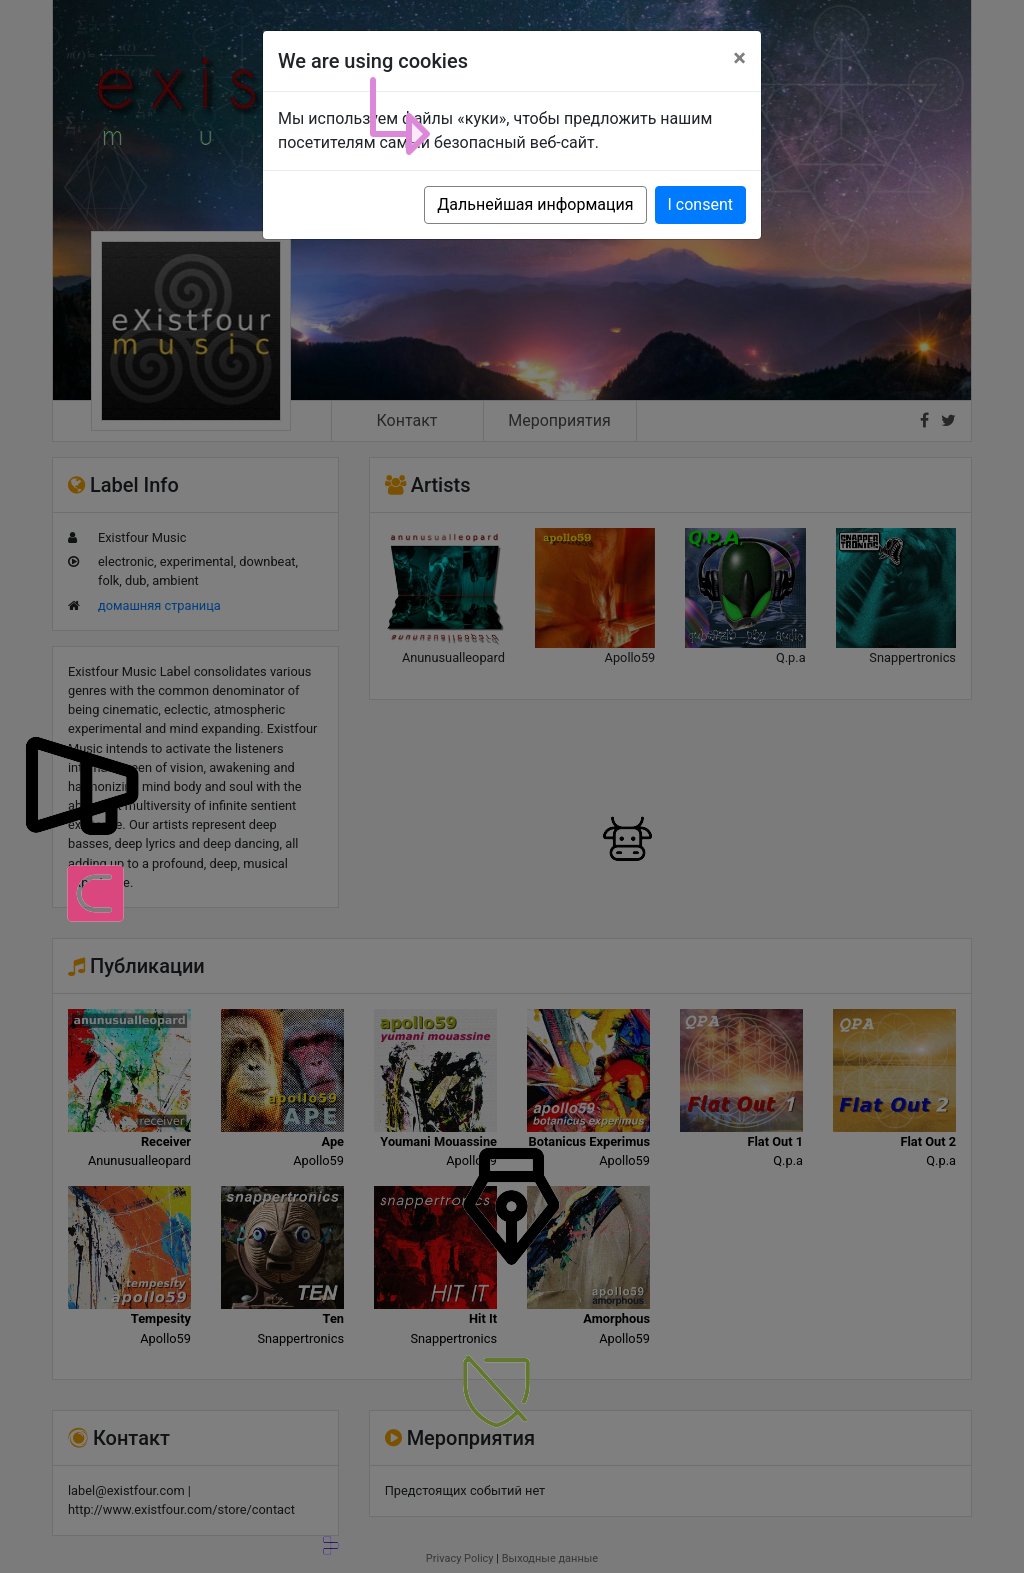 This screenshot has height=1573, width=1024. I want to click on make an announcement or broadcast, so click(78, 789).